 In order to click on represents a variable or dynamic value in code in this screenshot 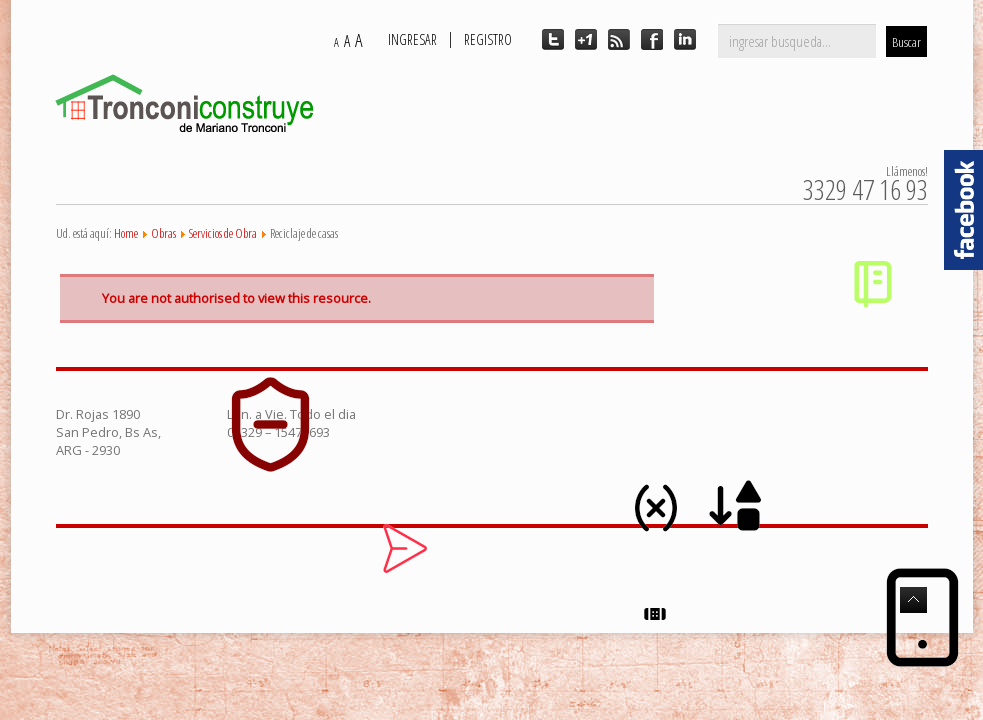, I will do `click(656, 508)`.